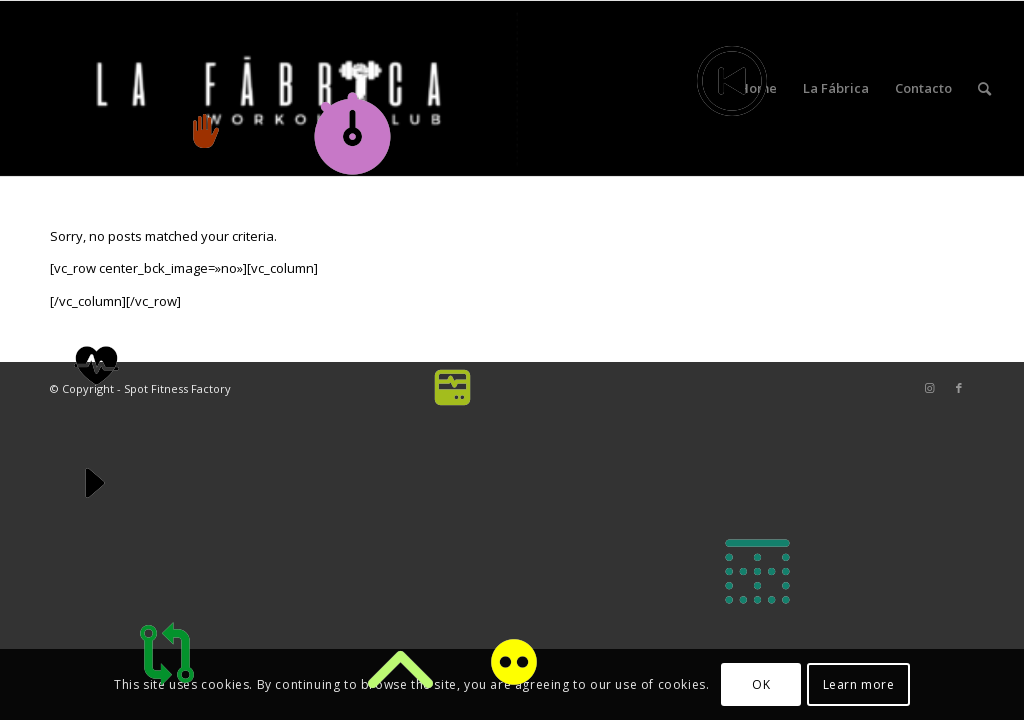 This screenshot has width=1024, height=720. I want to click on compare branches or commits in version control, so click(167, 654).